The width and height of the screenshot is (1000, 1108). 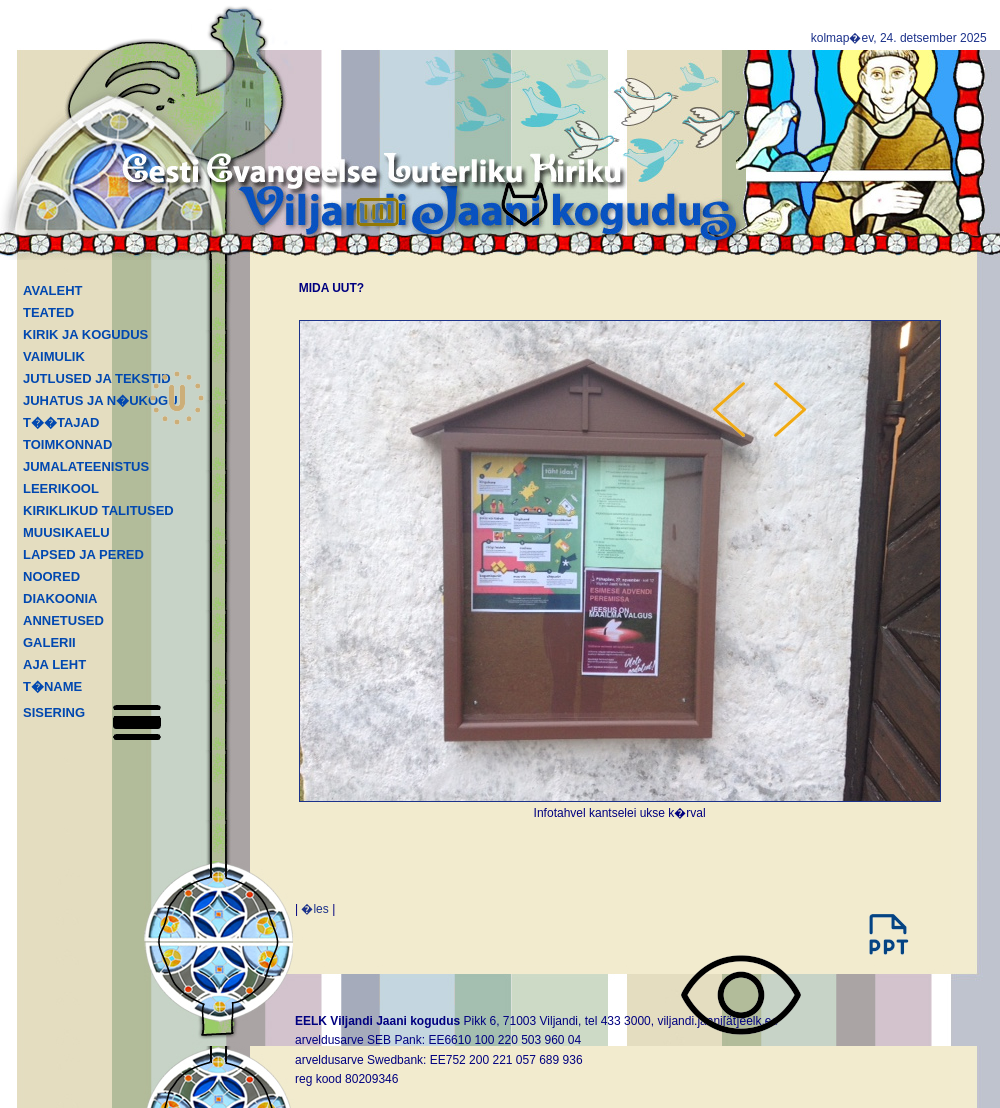 What do you see at coordinates (741, 995) in the screenshot?
I see `view or preview content` at bounding box center [741, 995].